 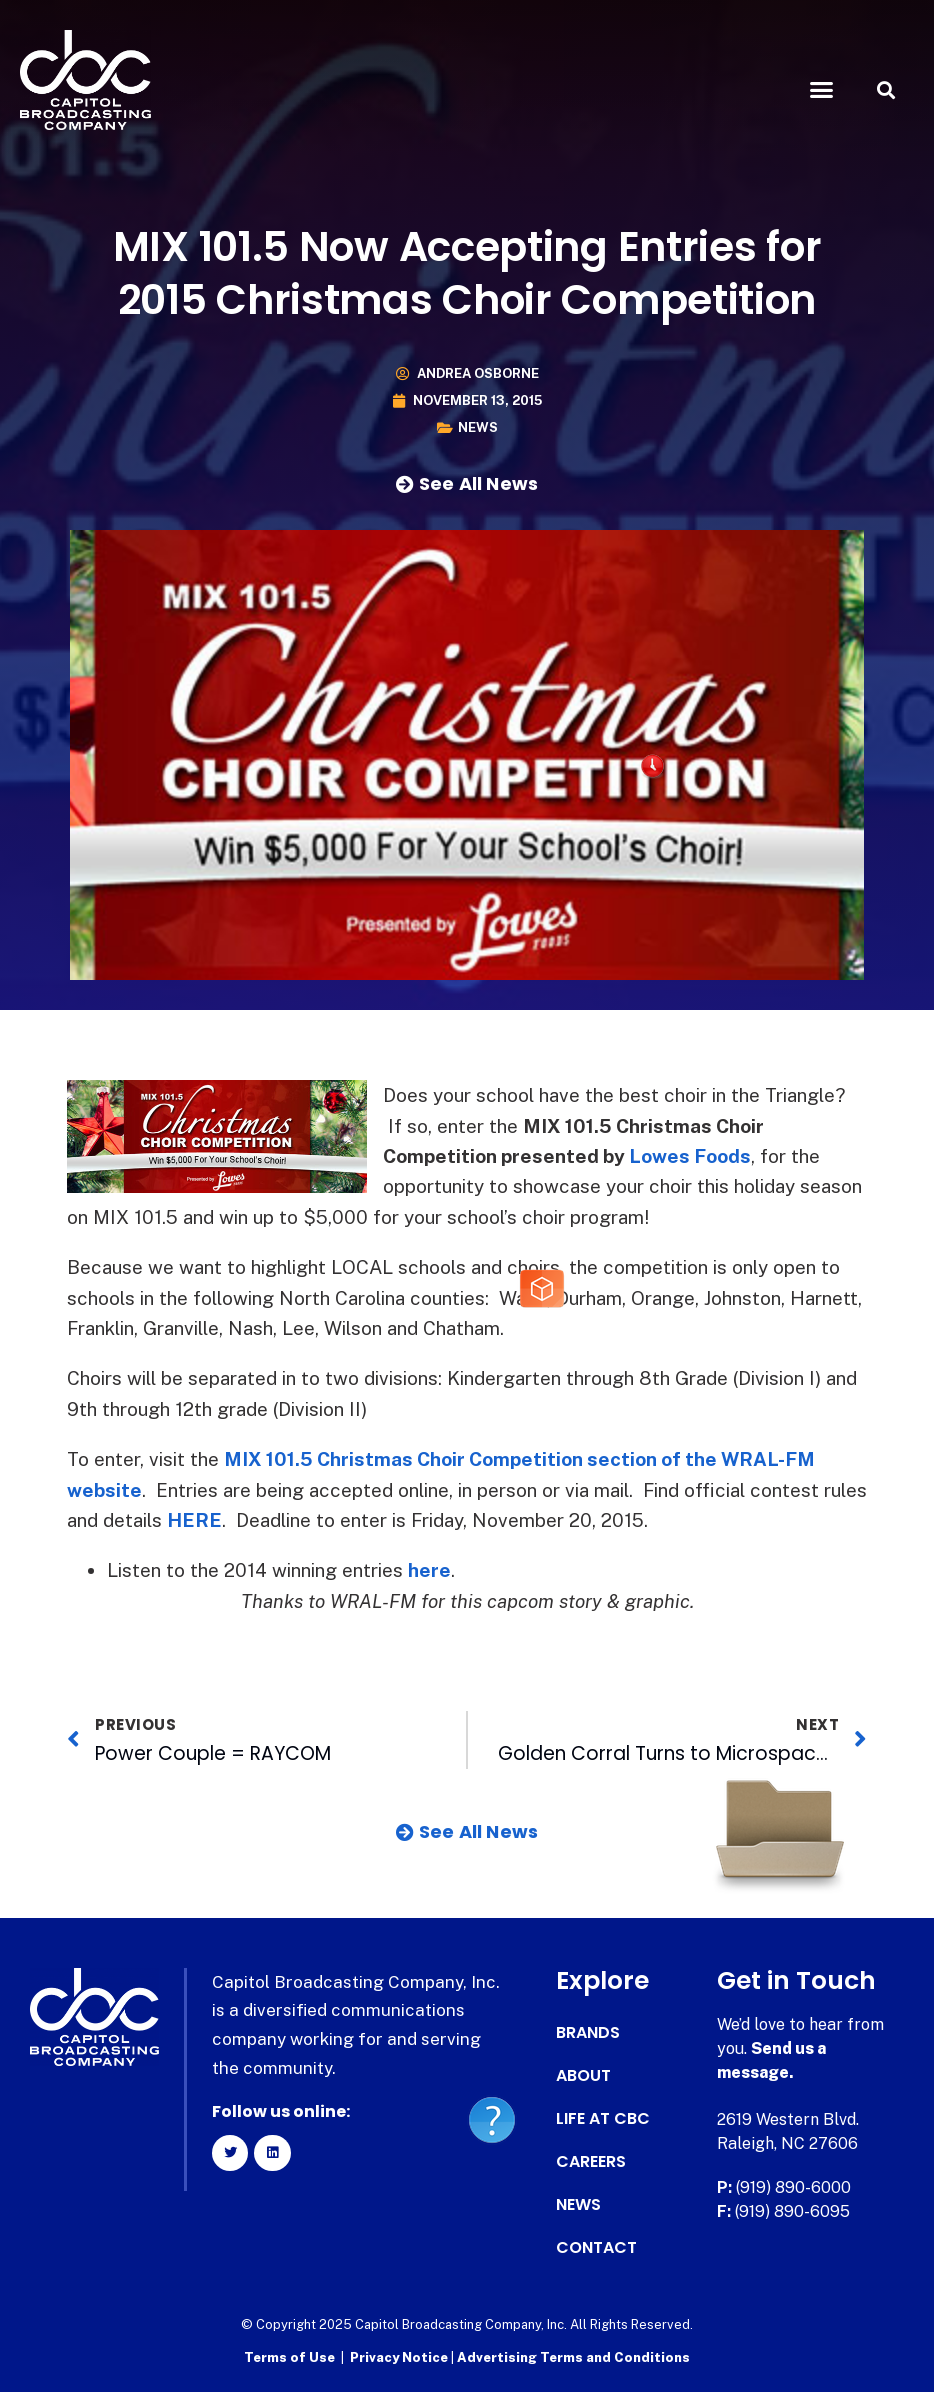 I want to click on indicates an urgent or time-sensitive notification, so click(x=652, y=766).